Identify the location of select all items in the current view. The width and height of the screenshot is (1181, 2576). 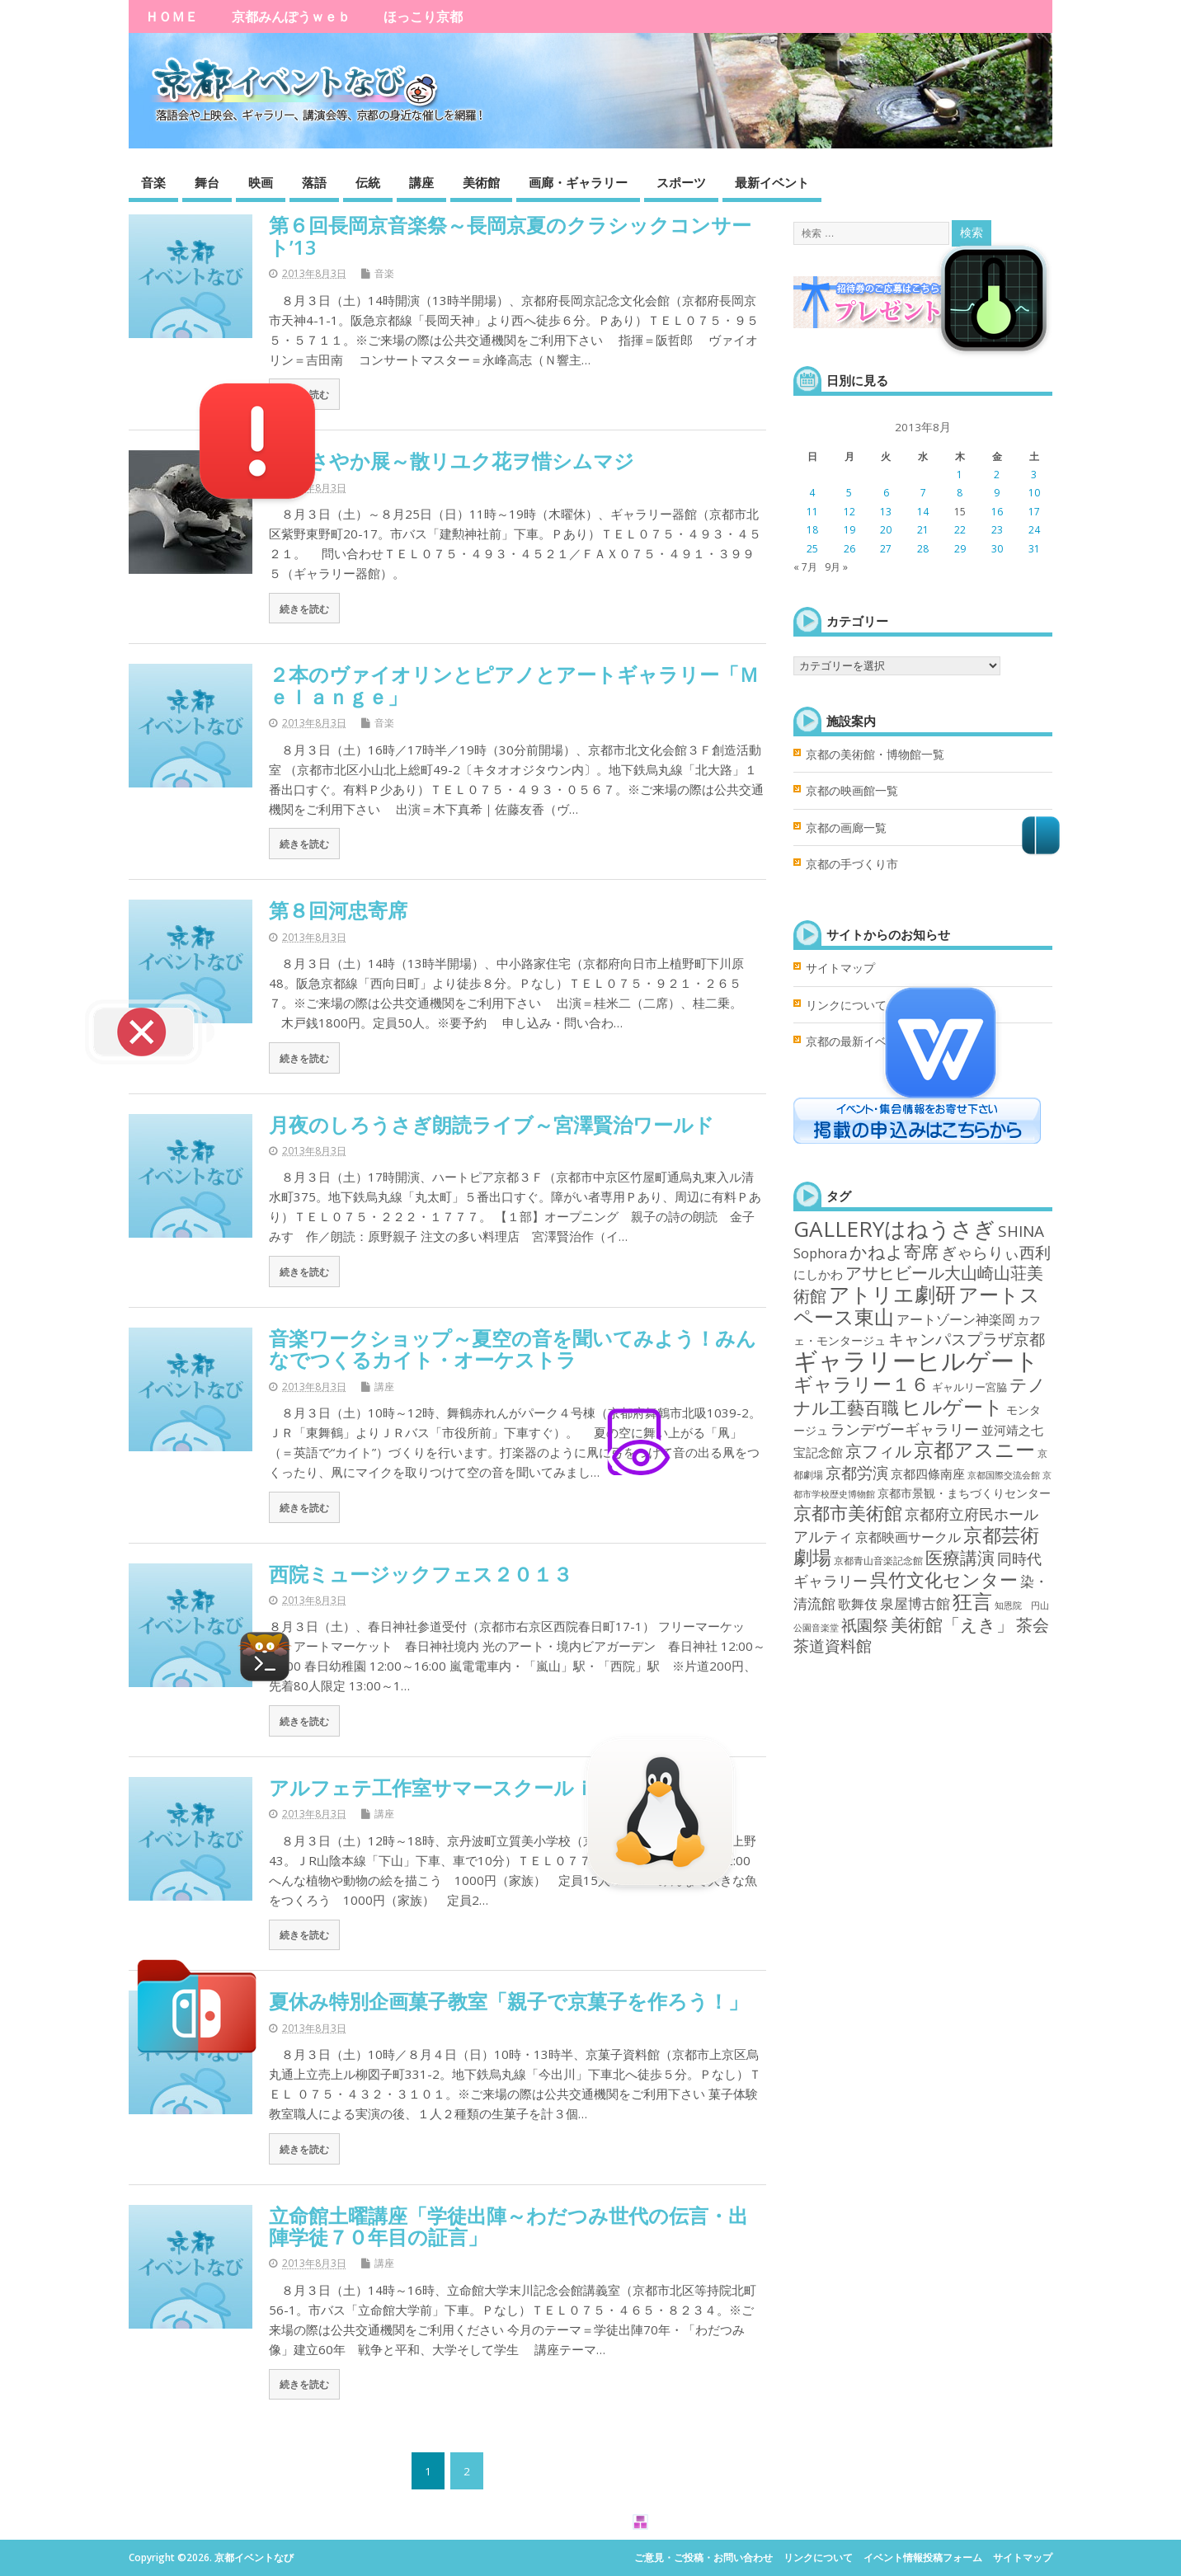
(640, 2522).